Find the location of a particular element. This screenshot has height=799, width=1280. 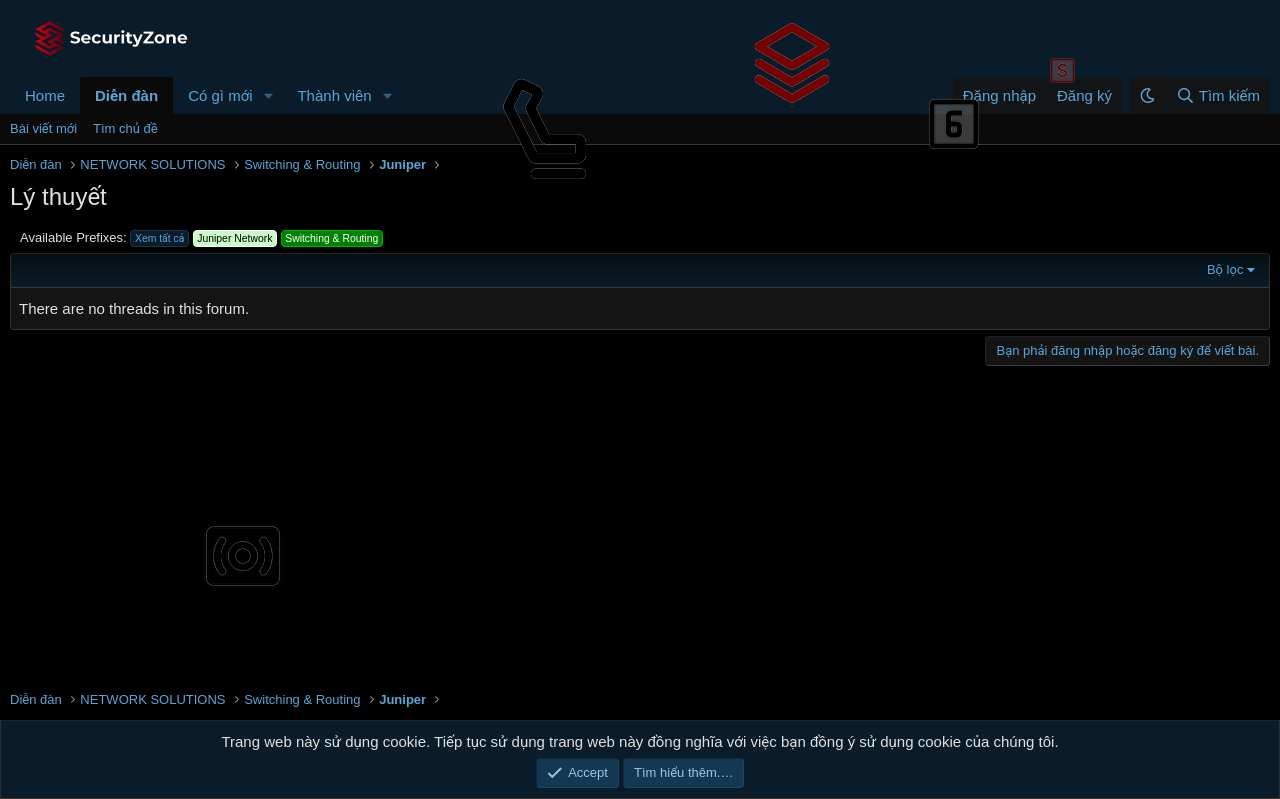

select or reserve a seat is located at coordinates (543, 129).